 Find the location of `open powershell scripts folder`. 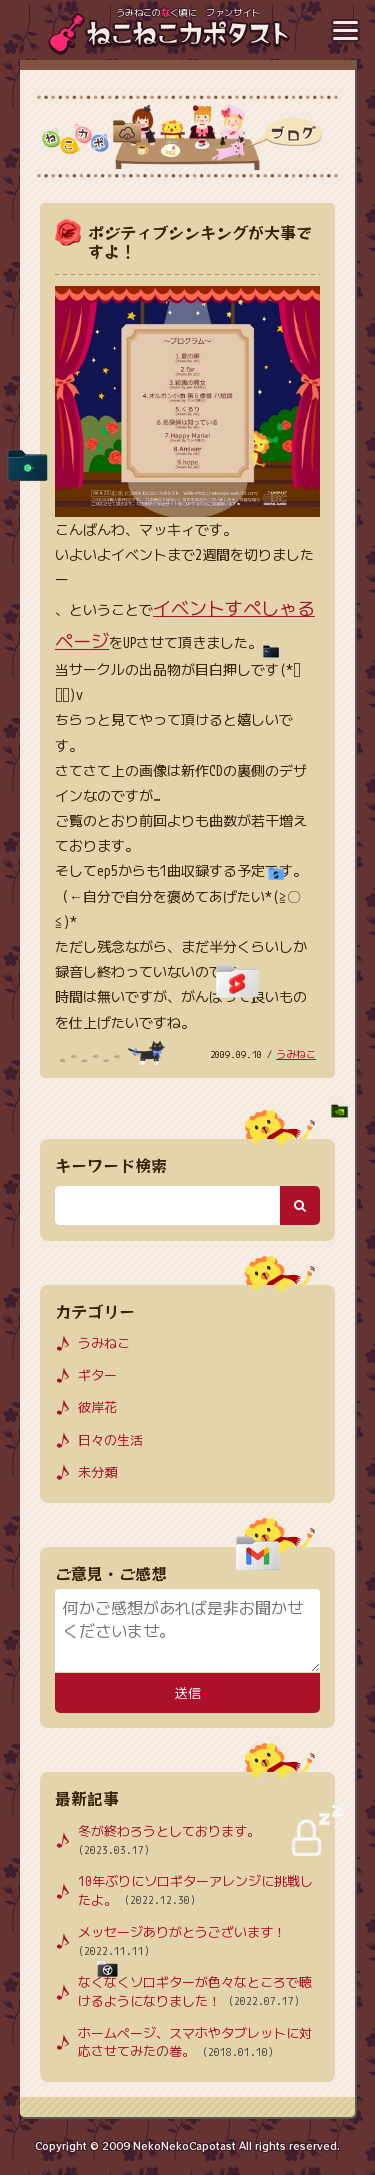

open powershell scripts folder is located at coordinates (271, 652).